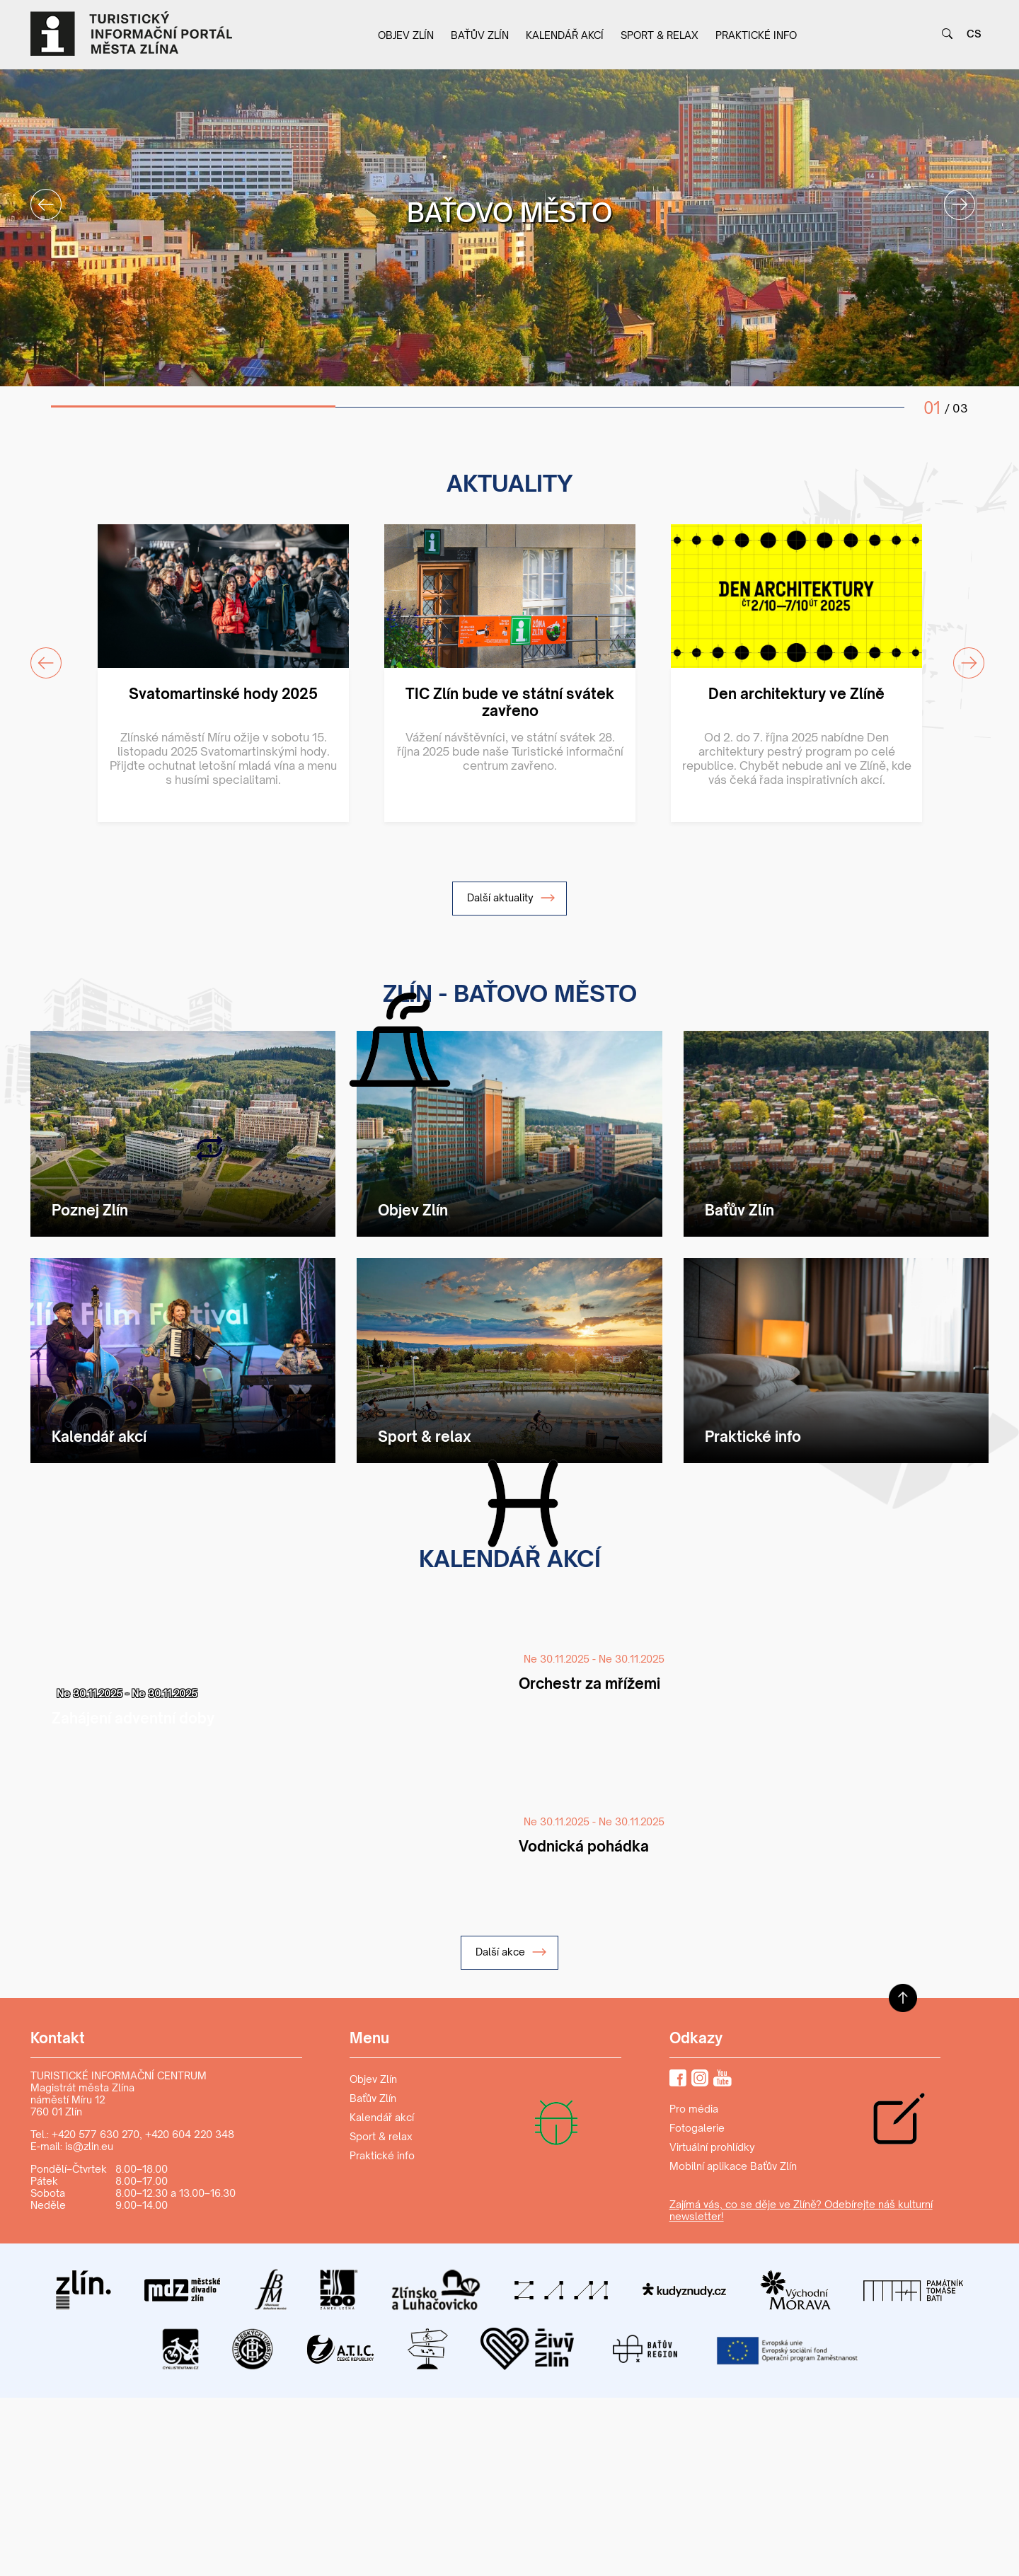 The image size is (1019, 2576). What do you see at coordinates (556, 2122) in the screenshot?
I see `report a bug or issue` at bounding box center [556, 2122].